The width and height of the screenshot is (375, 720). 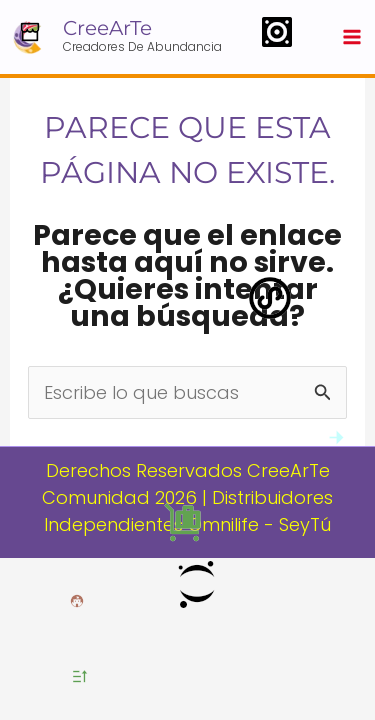 I want to click on sort items in ascending order, so click(x=79, y=676).